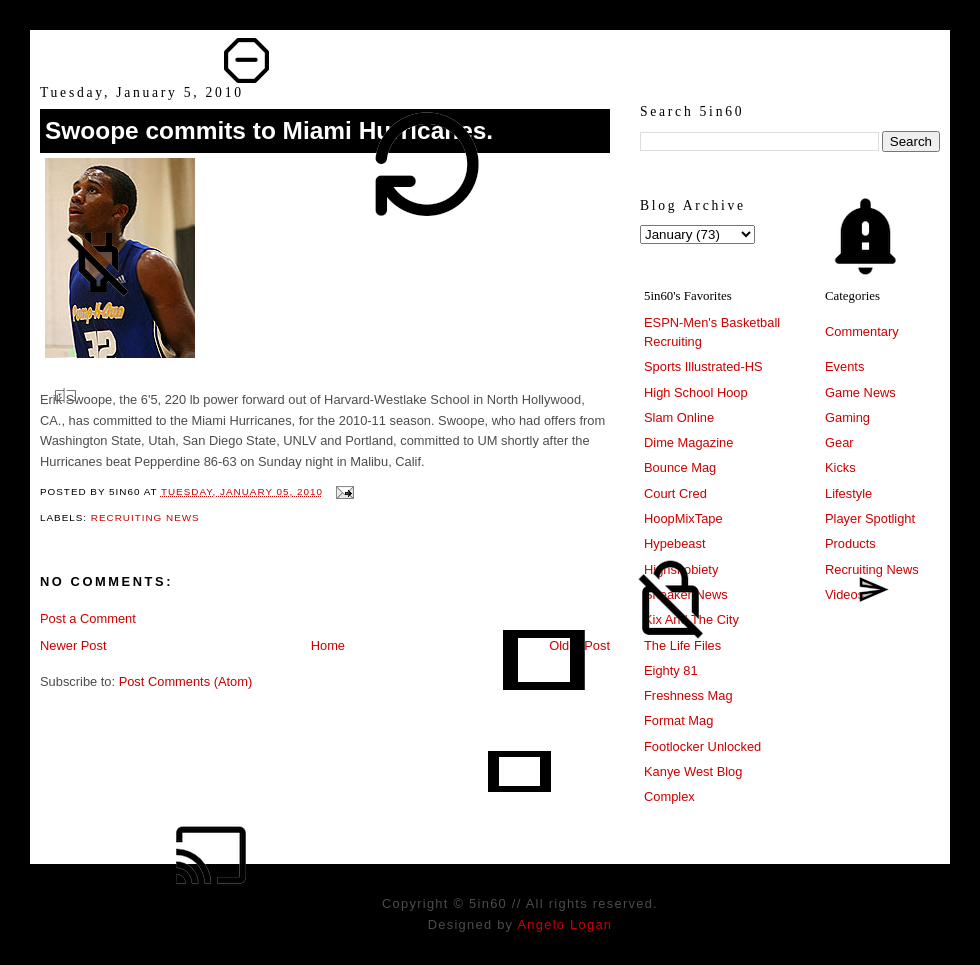 The image size is (980, 965). Describe the element at coordinates (427, 164) in the screenshot. I see `rotate image or content clockwise` at that location.